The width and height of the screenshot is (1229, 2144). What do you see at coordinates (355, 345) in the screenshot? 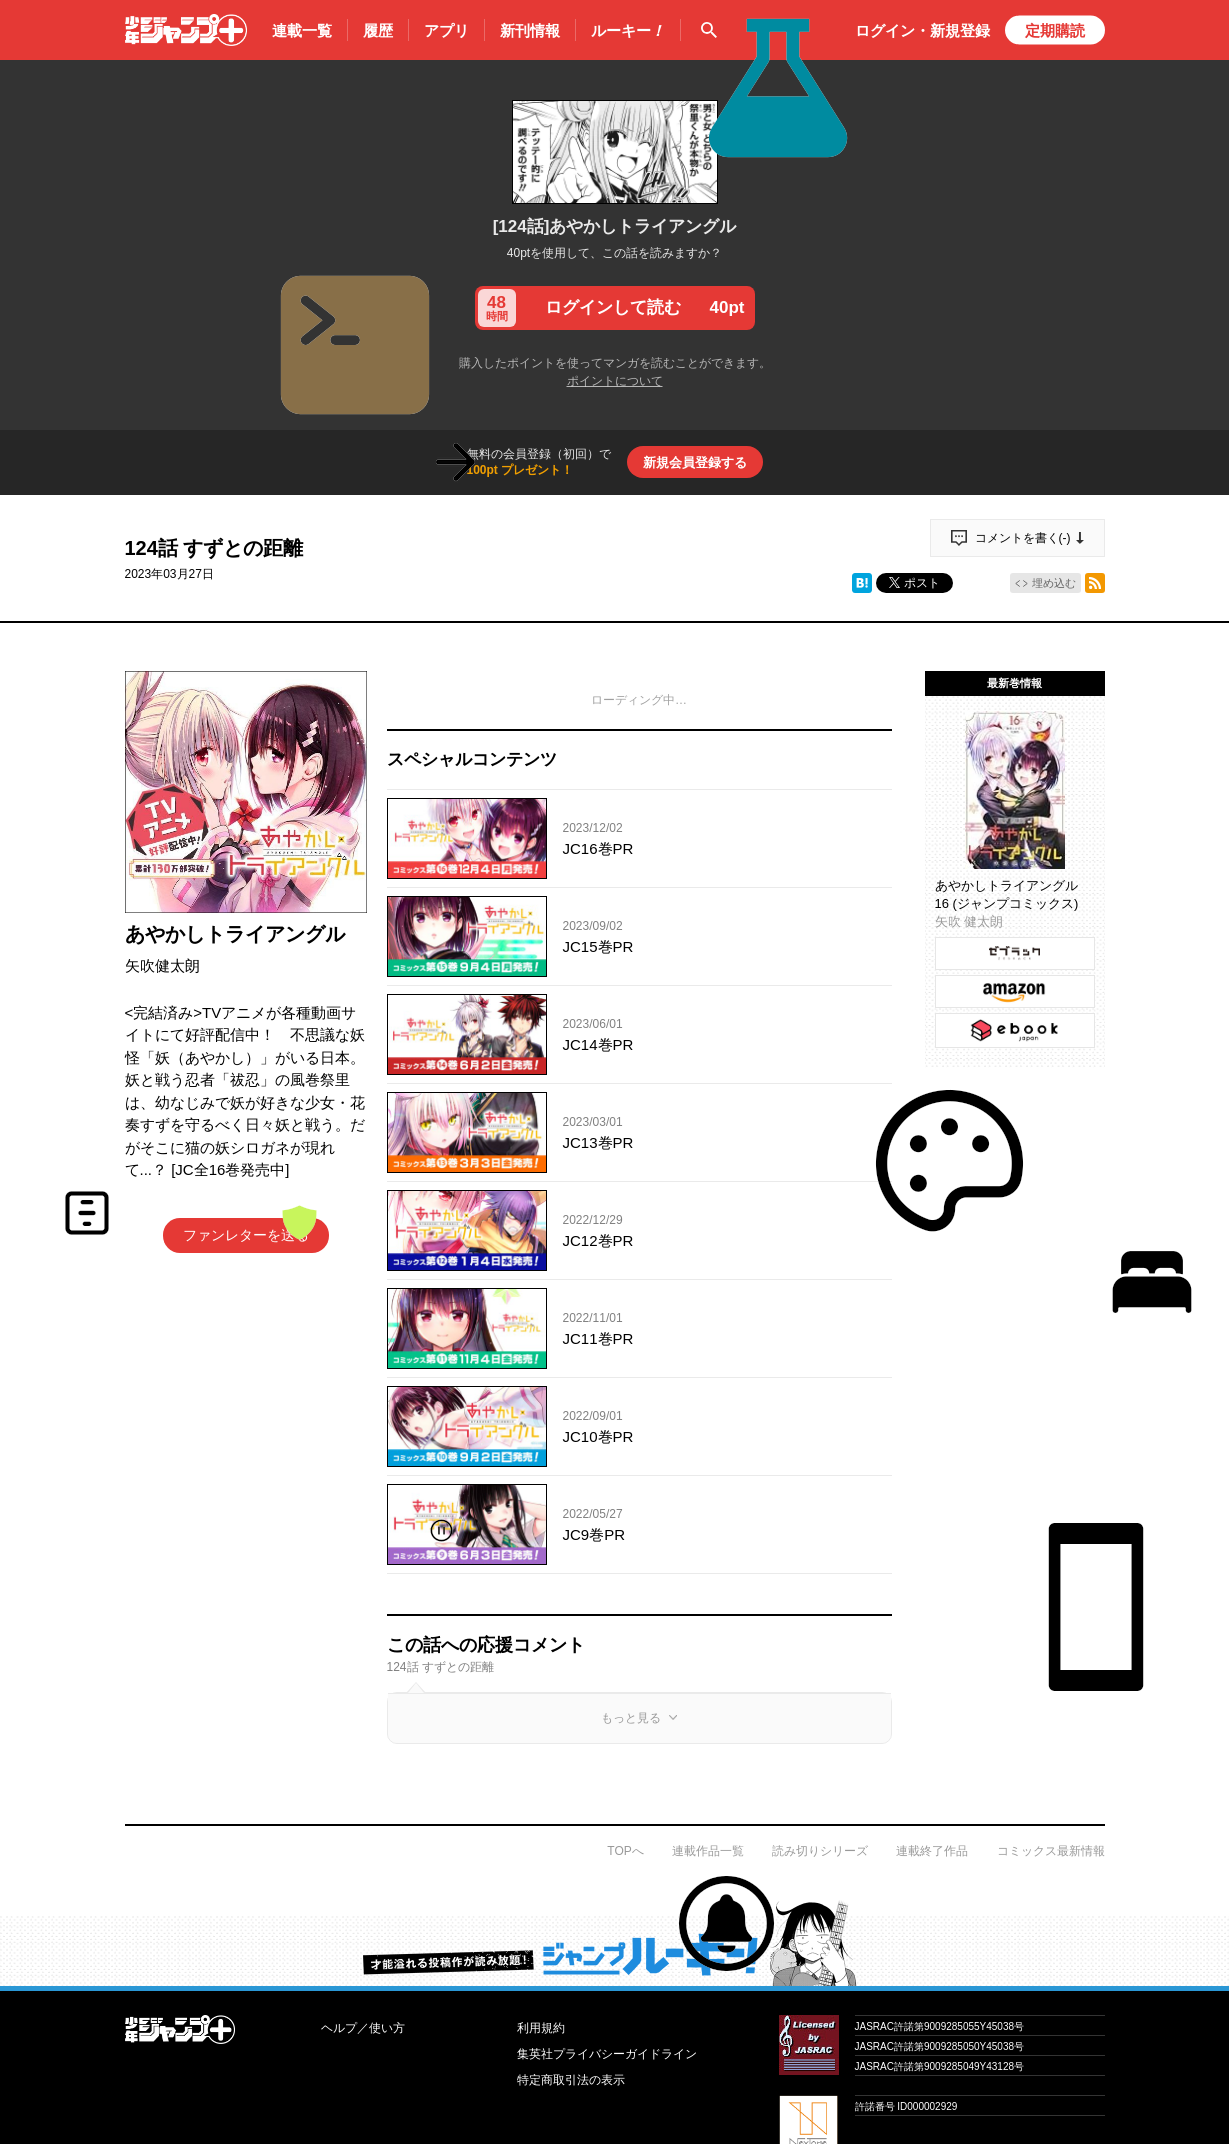
I see `open terminal or command line interface` at bounding box center [355, 345].